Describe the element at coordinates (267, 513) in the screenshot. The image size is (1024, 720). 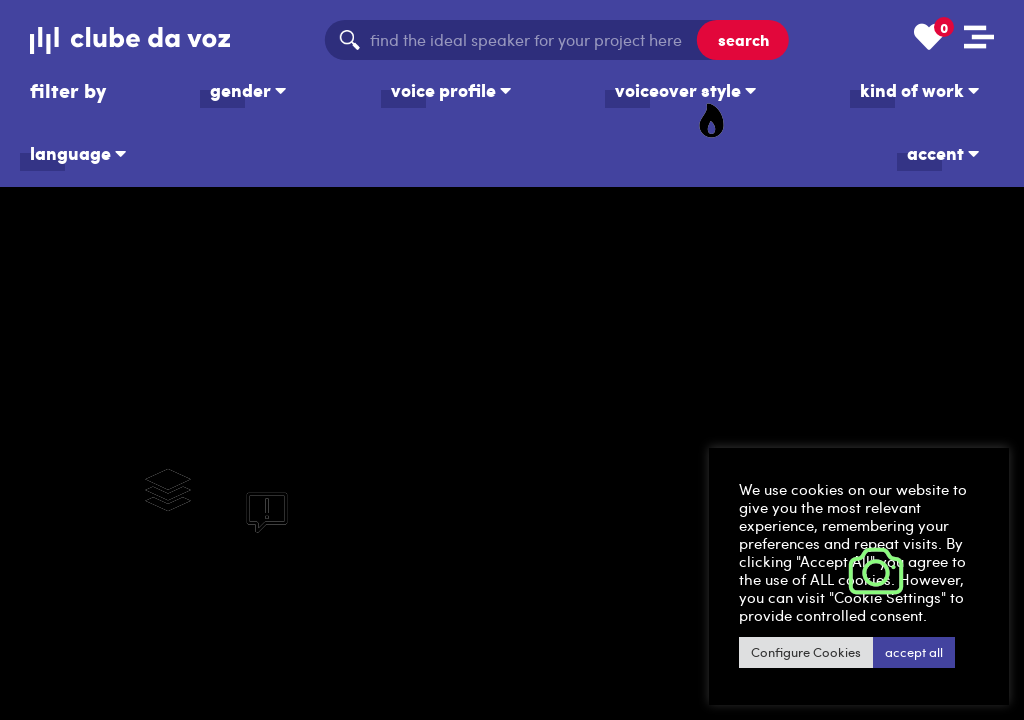
I see `report an issue or problem` at that location.